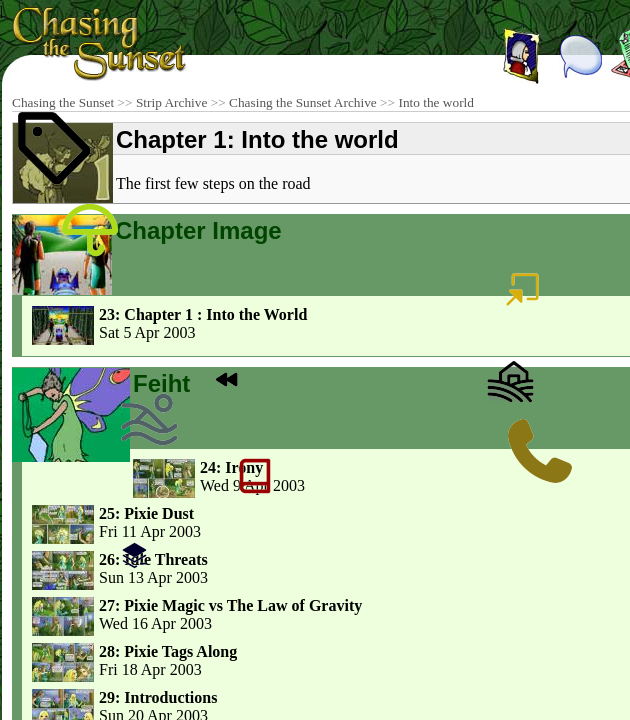 The height and width of the screenshot is (720, 630). I want to click on import or bring content into a container, so click(522, 289).